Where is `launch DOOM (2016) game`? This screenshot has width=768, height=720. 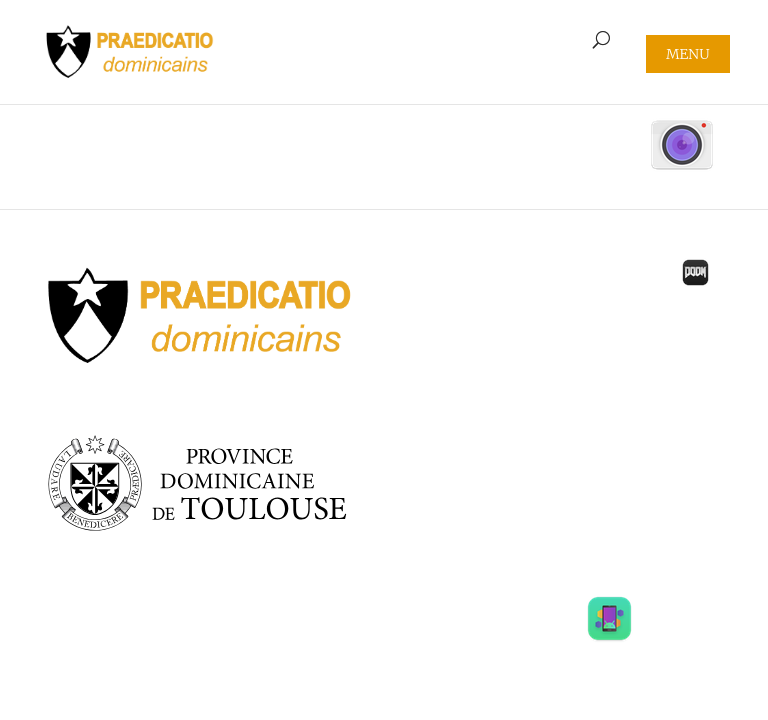
launch DOOM (2016) game is located at coordinates (695, 272).